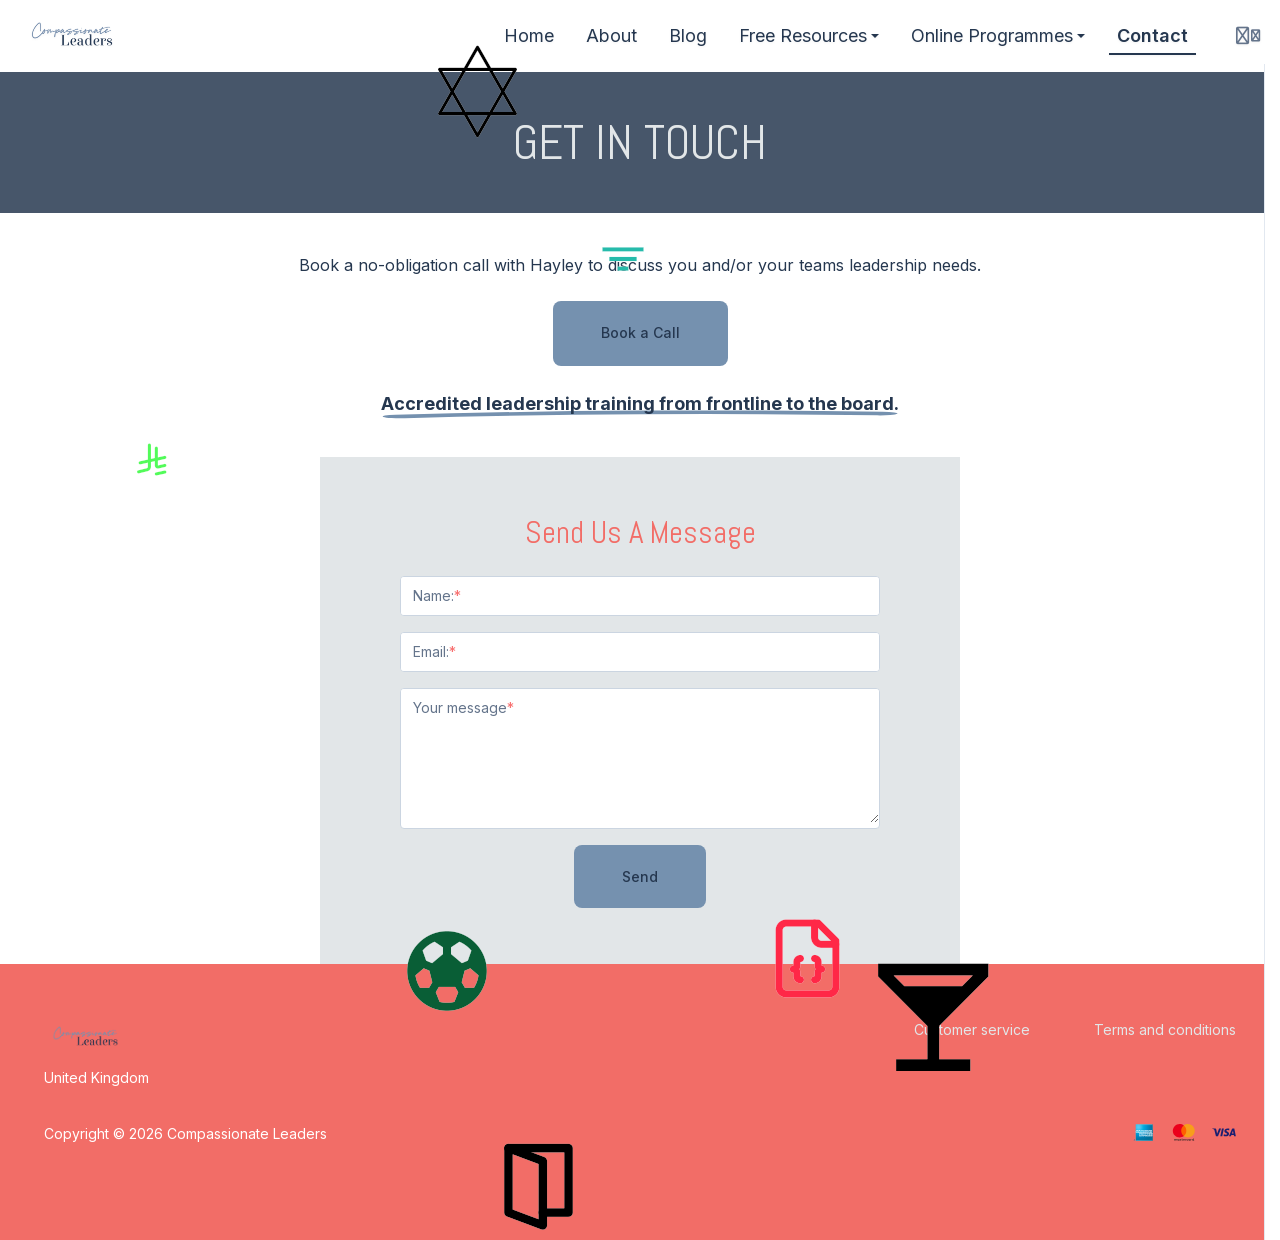 This screenshot has height=1240, width=1280. Describe the element at coordinates (538, 1182) in the screenshot. I see `switch to dual-screen or split view mode` at that location.